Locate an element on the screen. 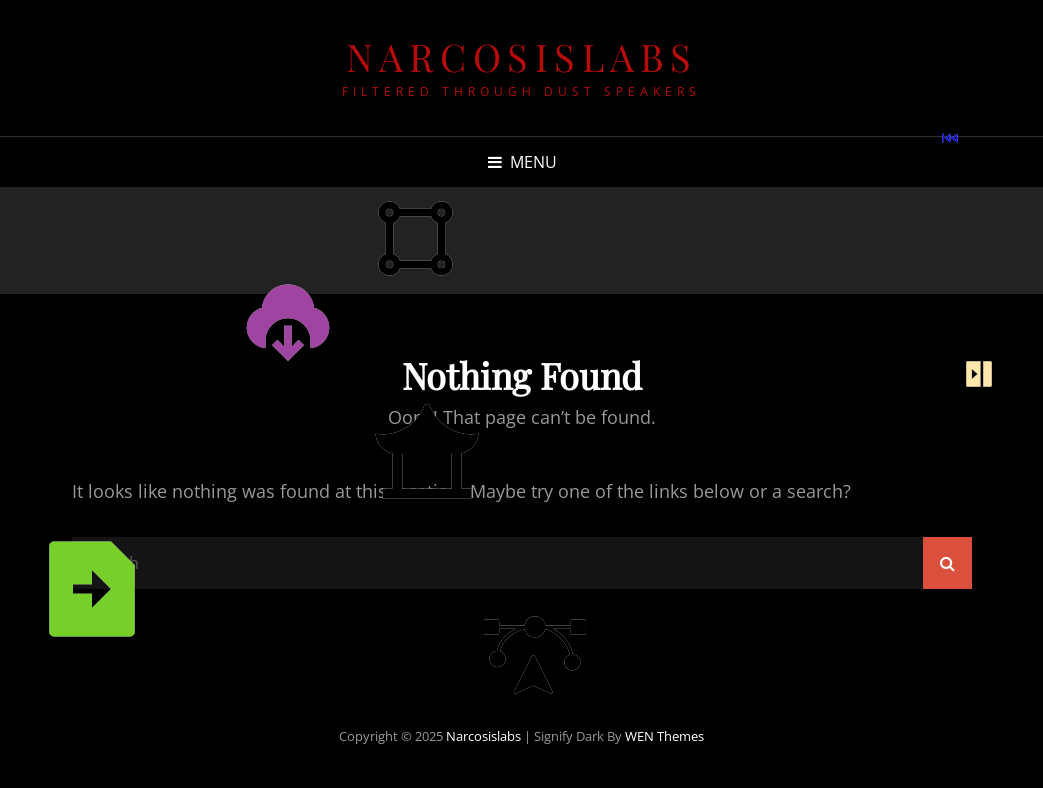 The height and width of the screenshot is (788, 1043). access historical or cultural landmarks is located at coordinates (427, 454).